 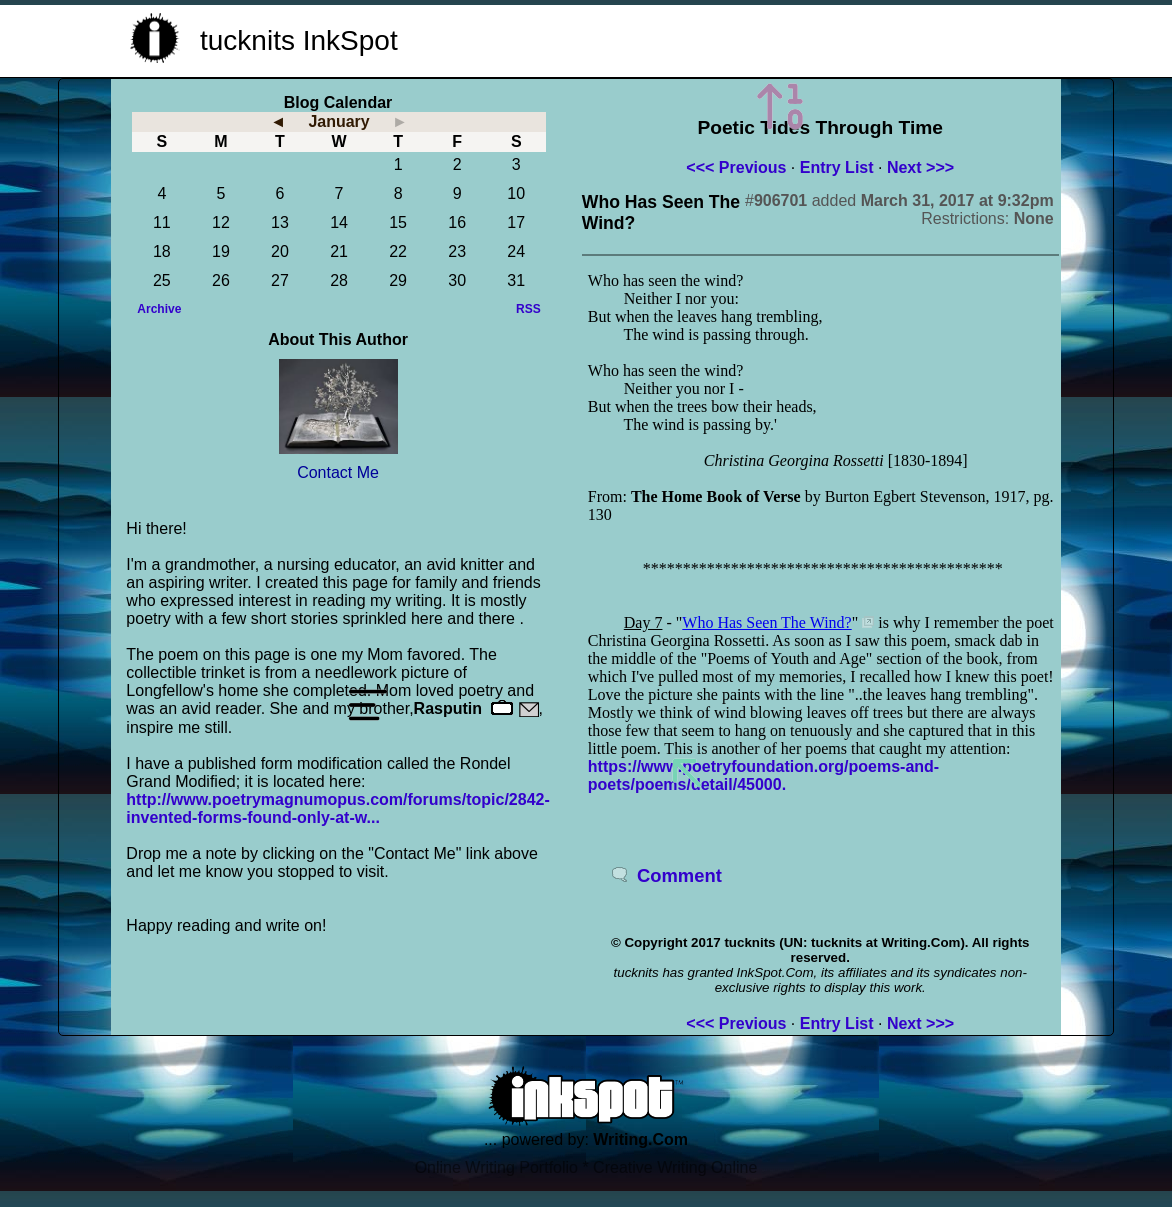 What do you see at coordinates (368, 705) in the screenshot?
I see `align text to the start of the line` at bounding box center [368, 705].